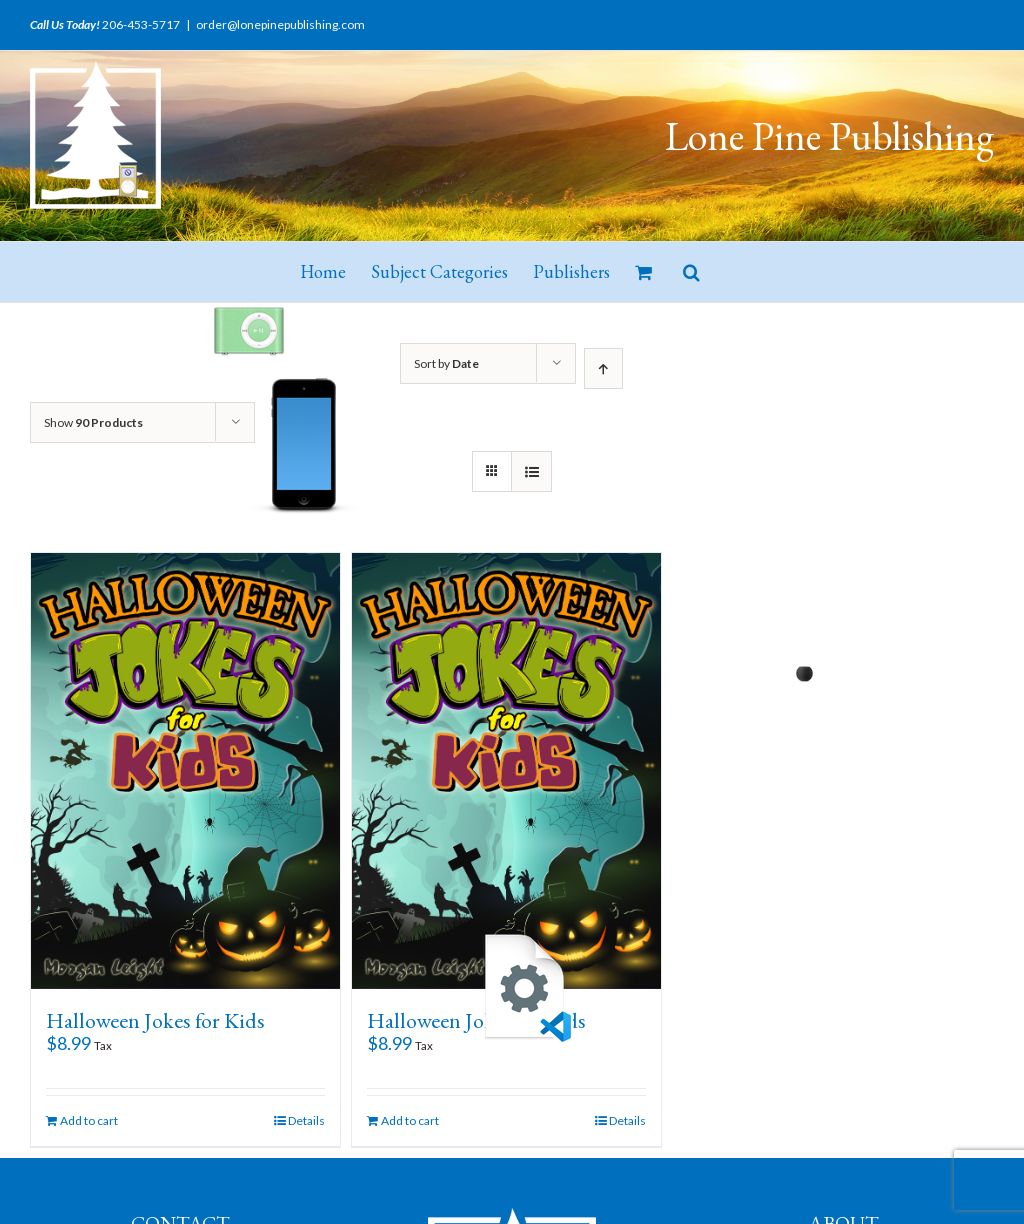  Describe the element at coordinates (524, 988) in the screenshot. I see `open configuration settings` at that location.